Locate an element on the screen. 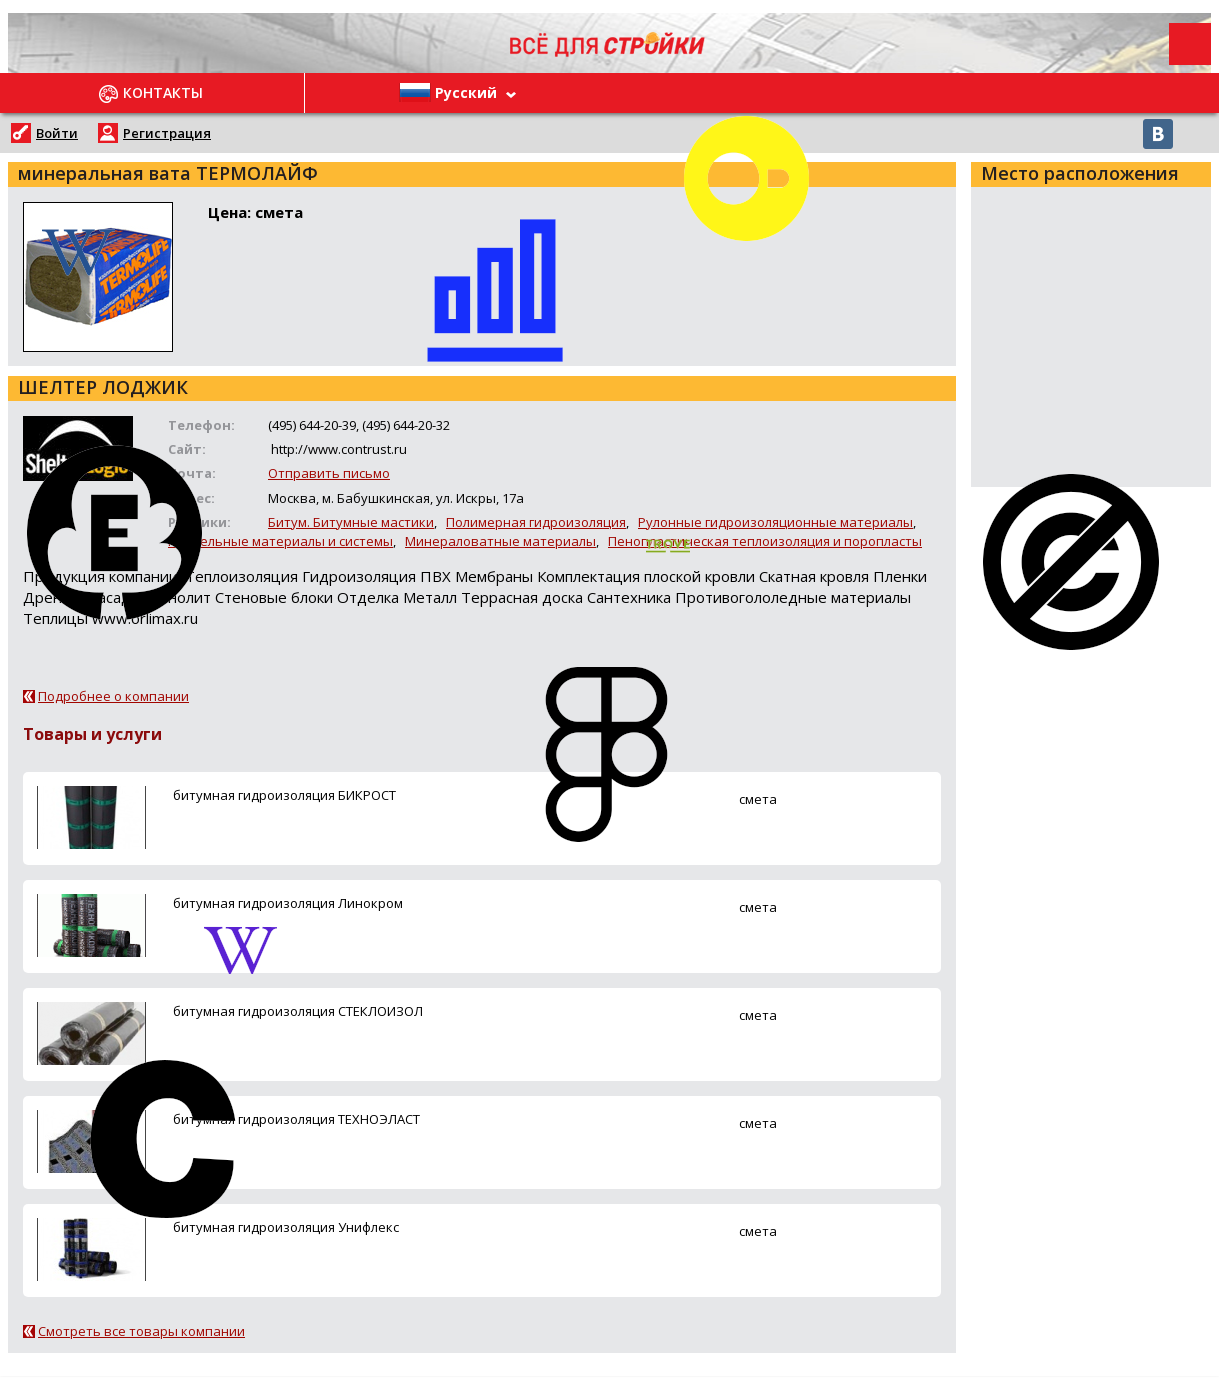  open Figma design file is located at coordinates (606, 754).